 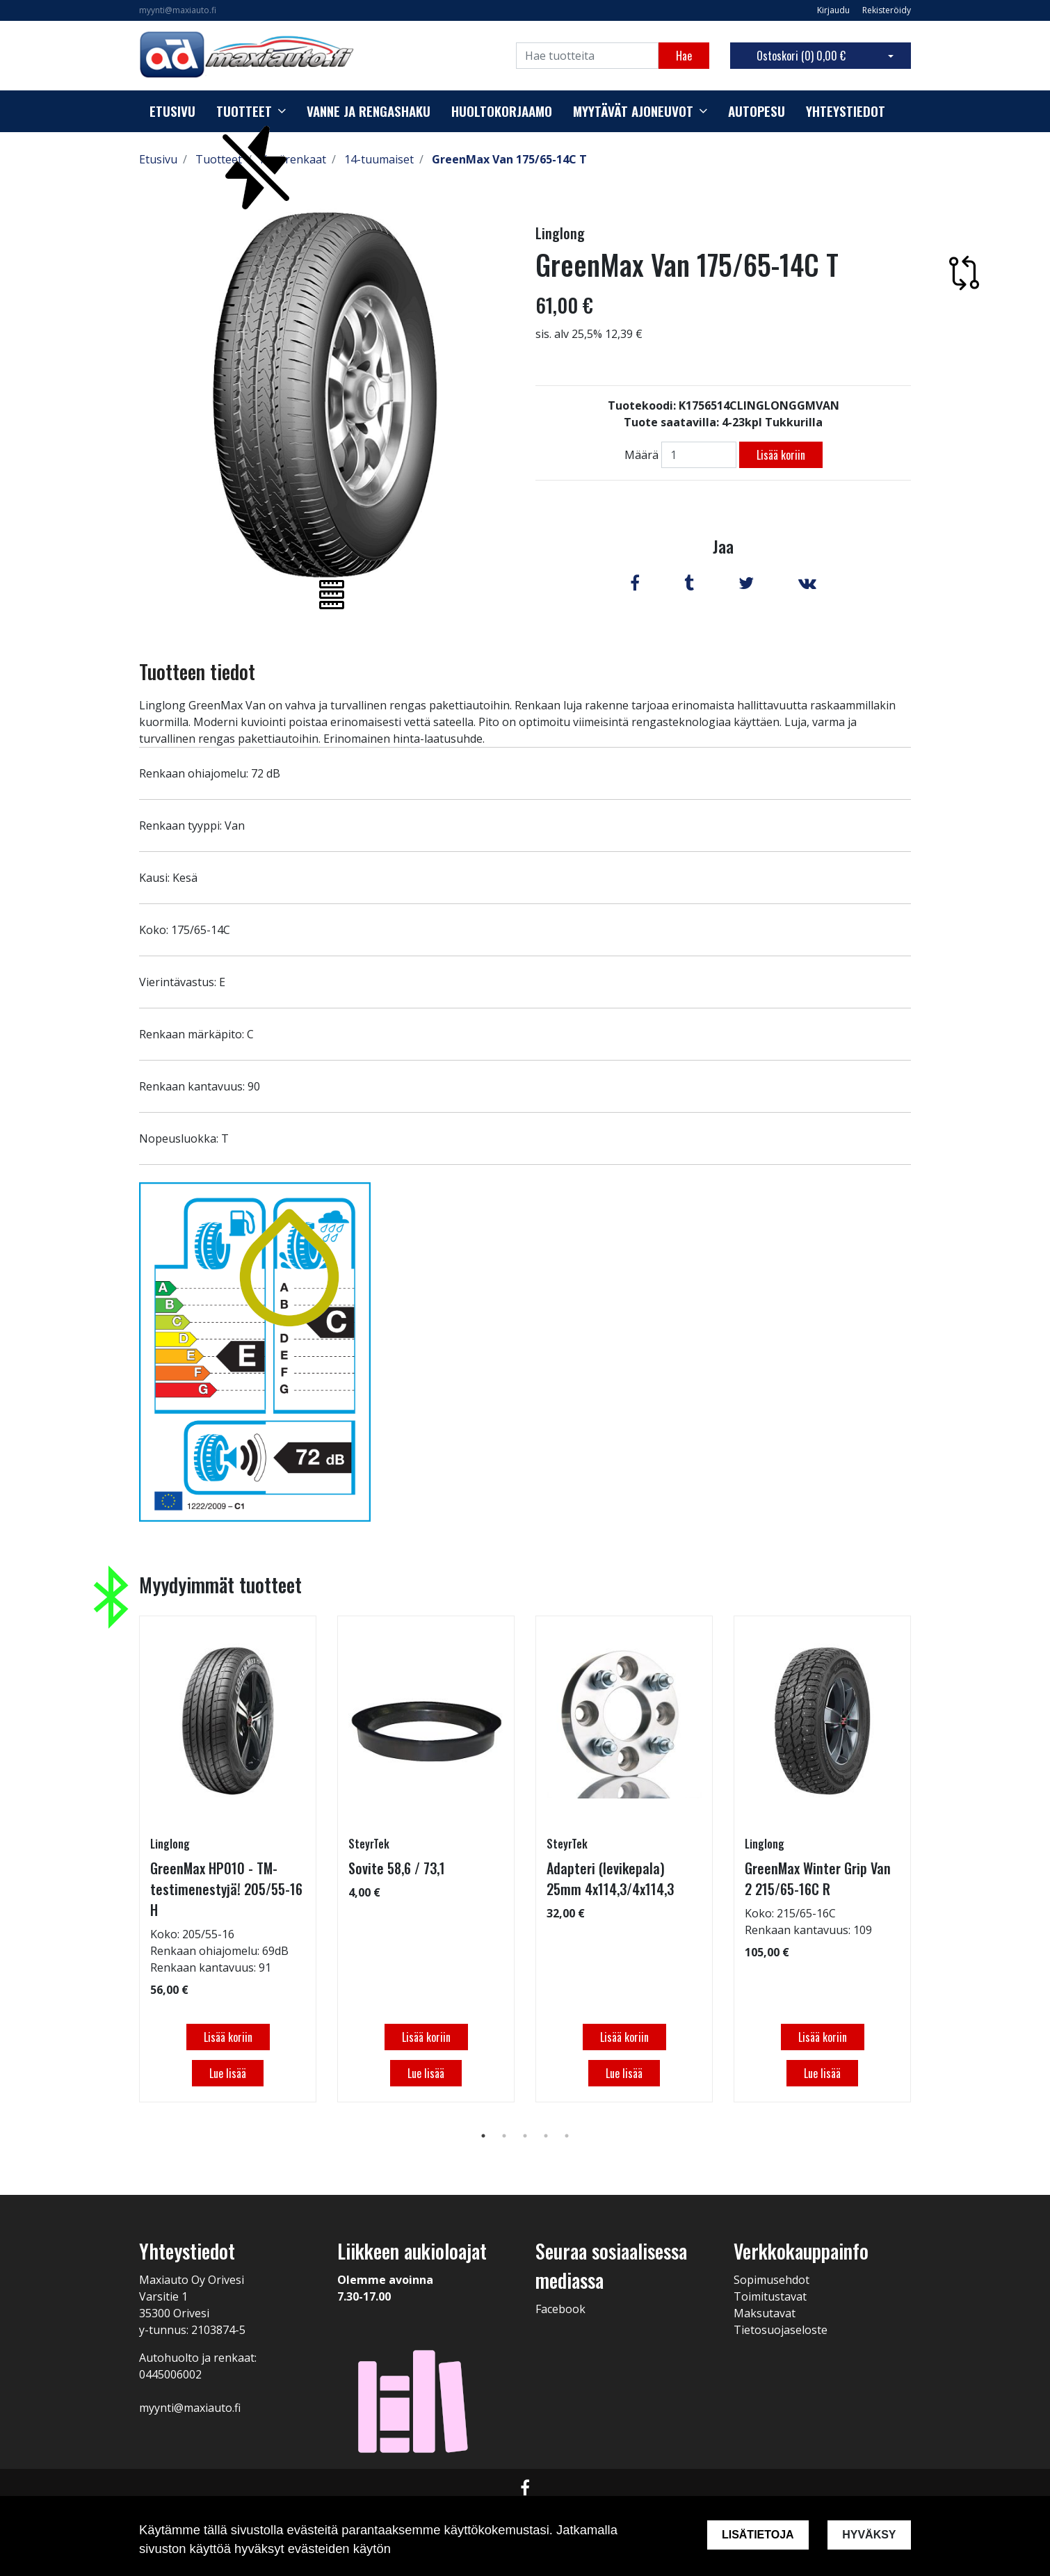 What do you see at coordinates (289, 1266) in the screenshot?
I see `adjust humidity or water settings` at bounding box center [289, 1266].